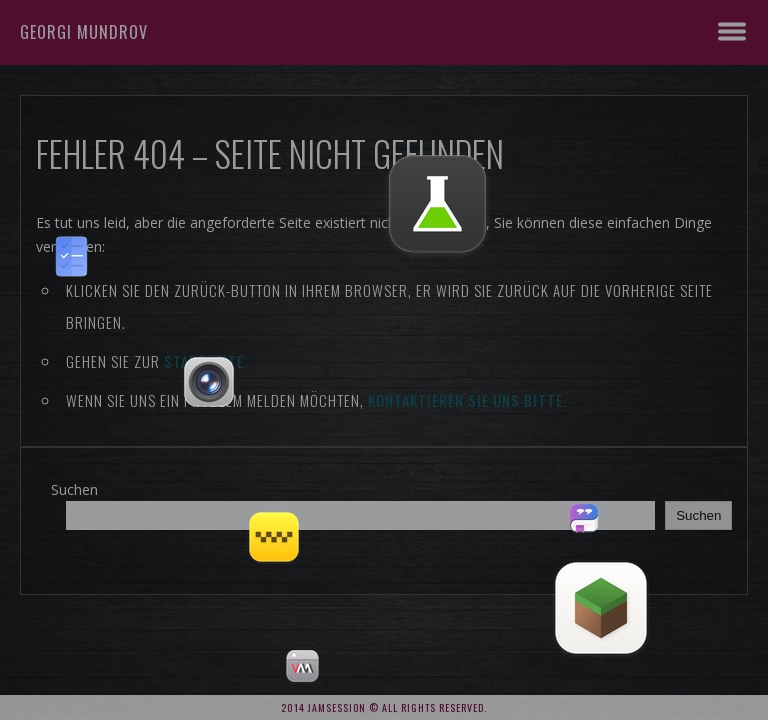  Describe the element at coordinates (209, 382) in the screenshot. I see `open the camera app` at that location.